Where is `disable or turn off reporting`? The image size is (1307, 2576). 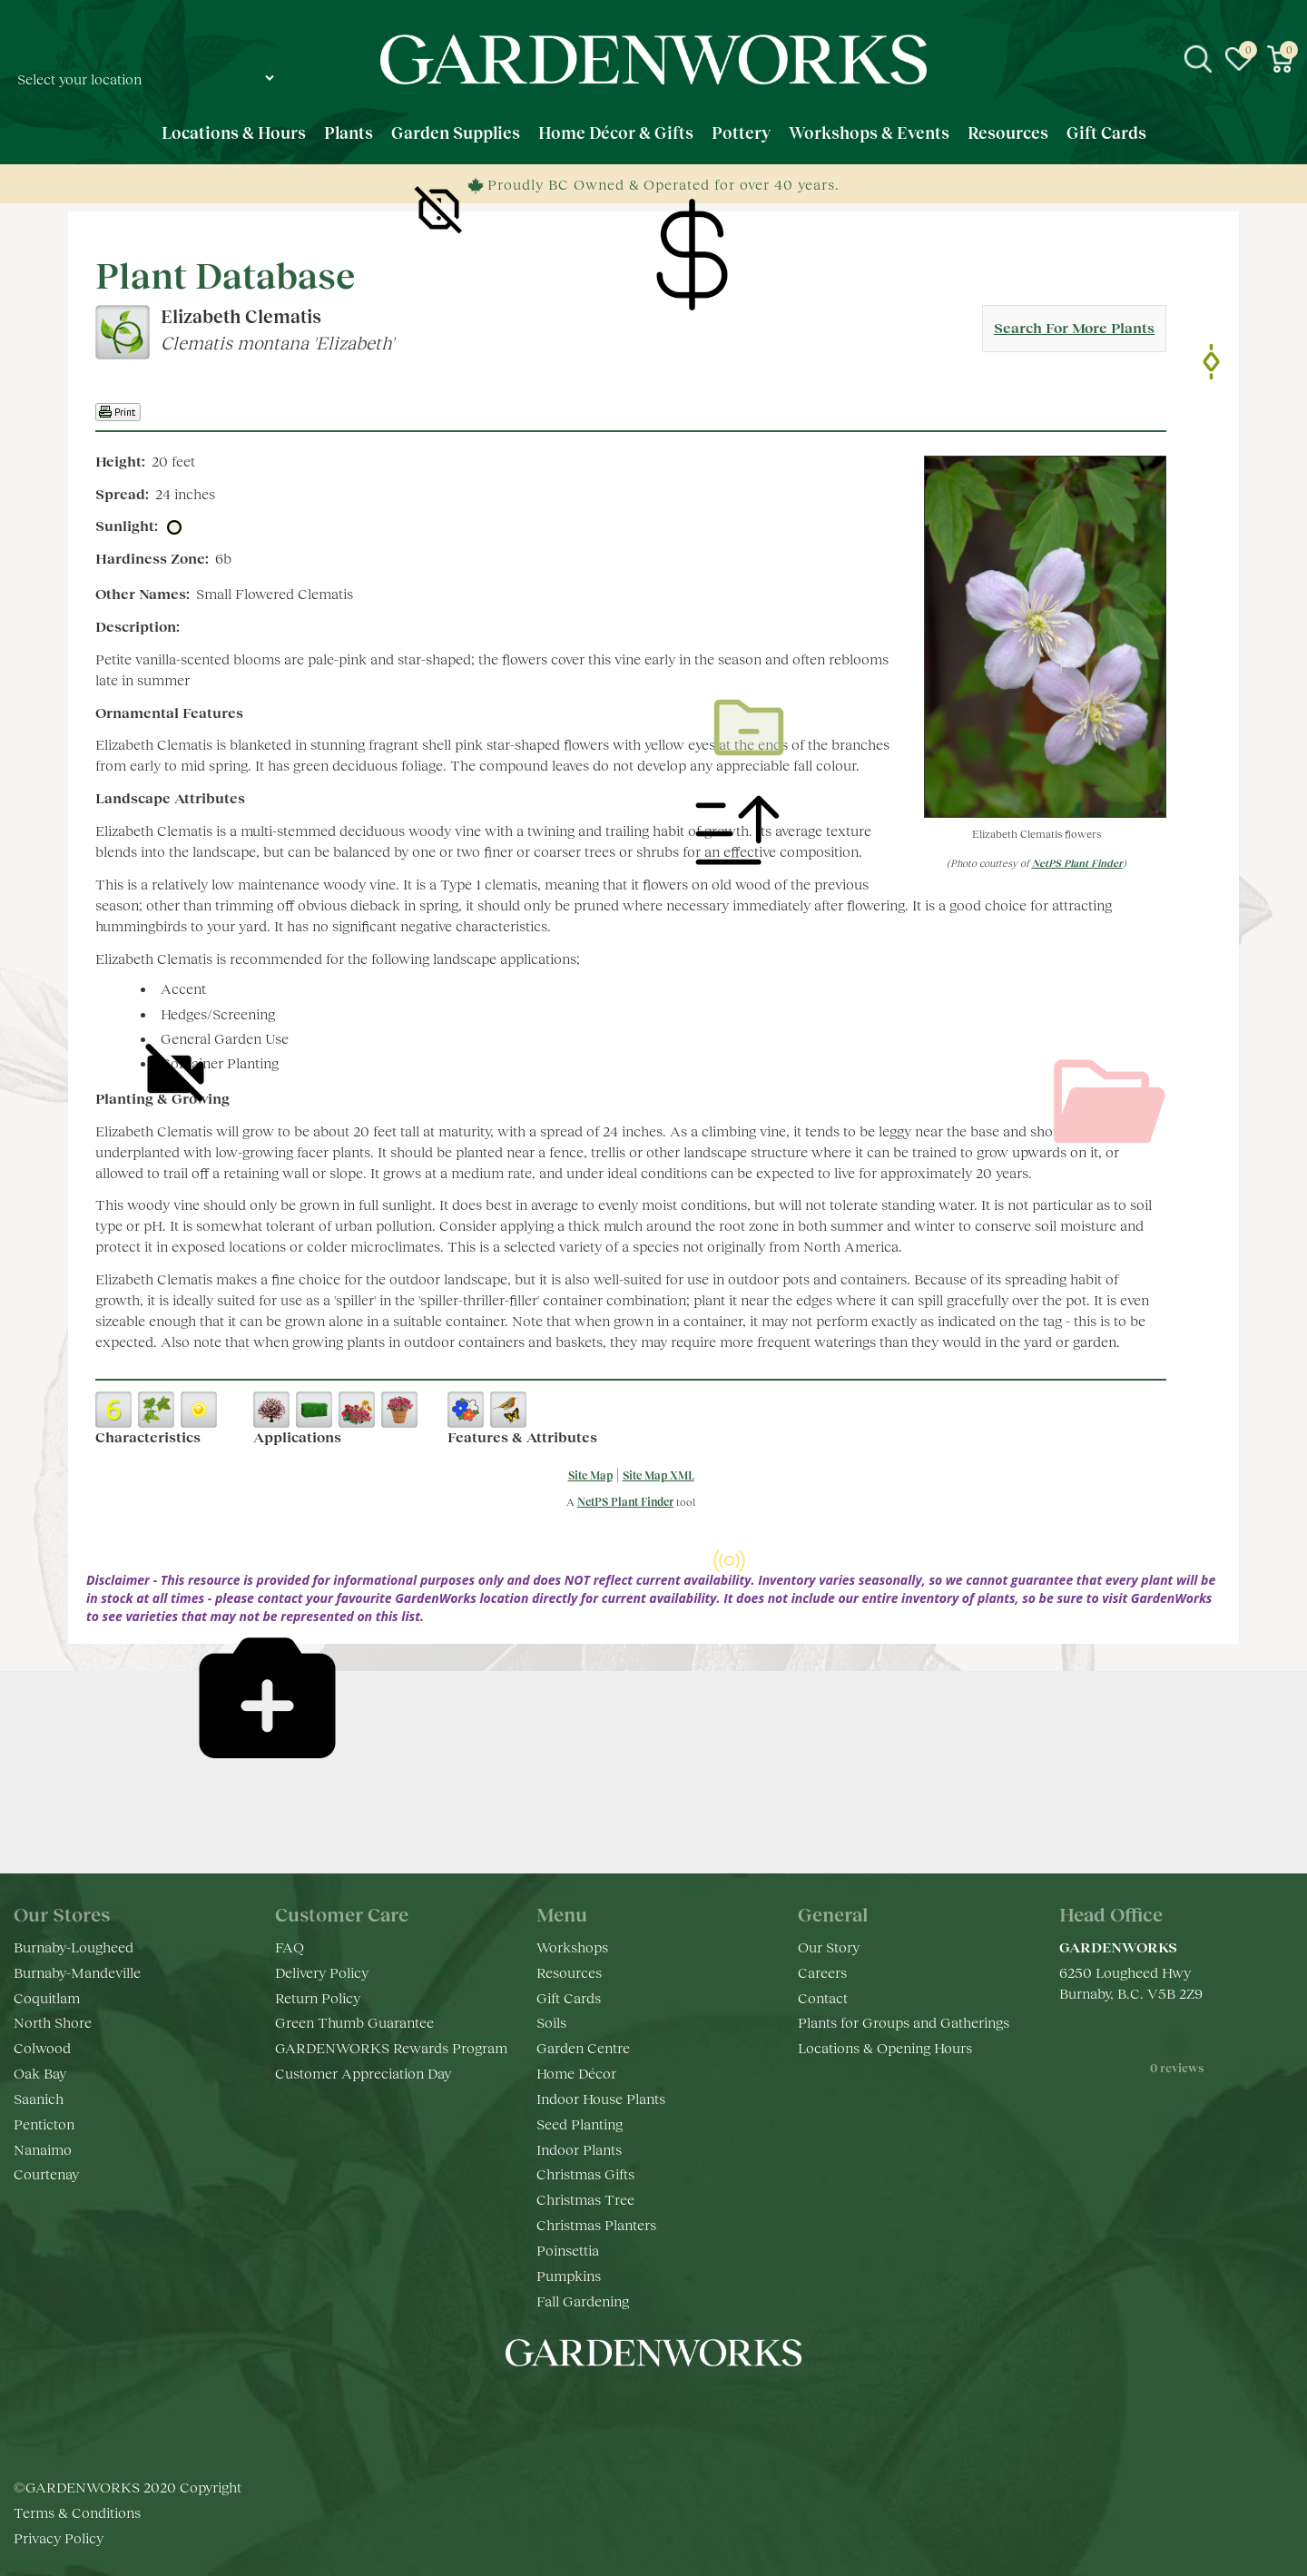 disable or turn off reporting is located at coordinates (438, 209).